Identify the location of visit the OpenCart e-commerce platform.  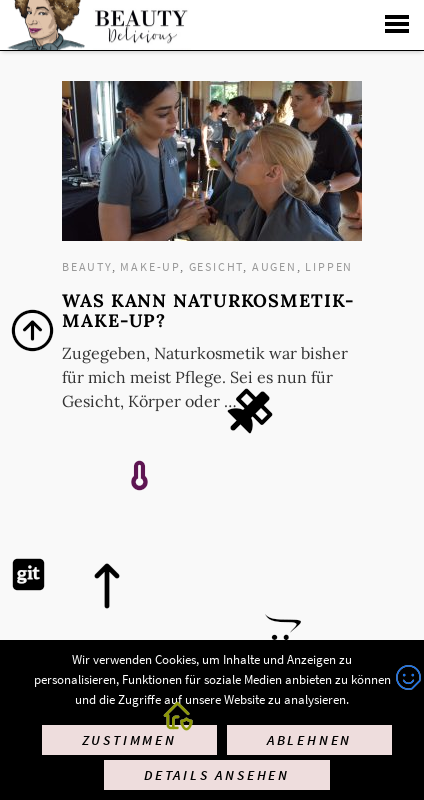
(283, 627).